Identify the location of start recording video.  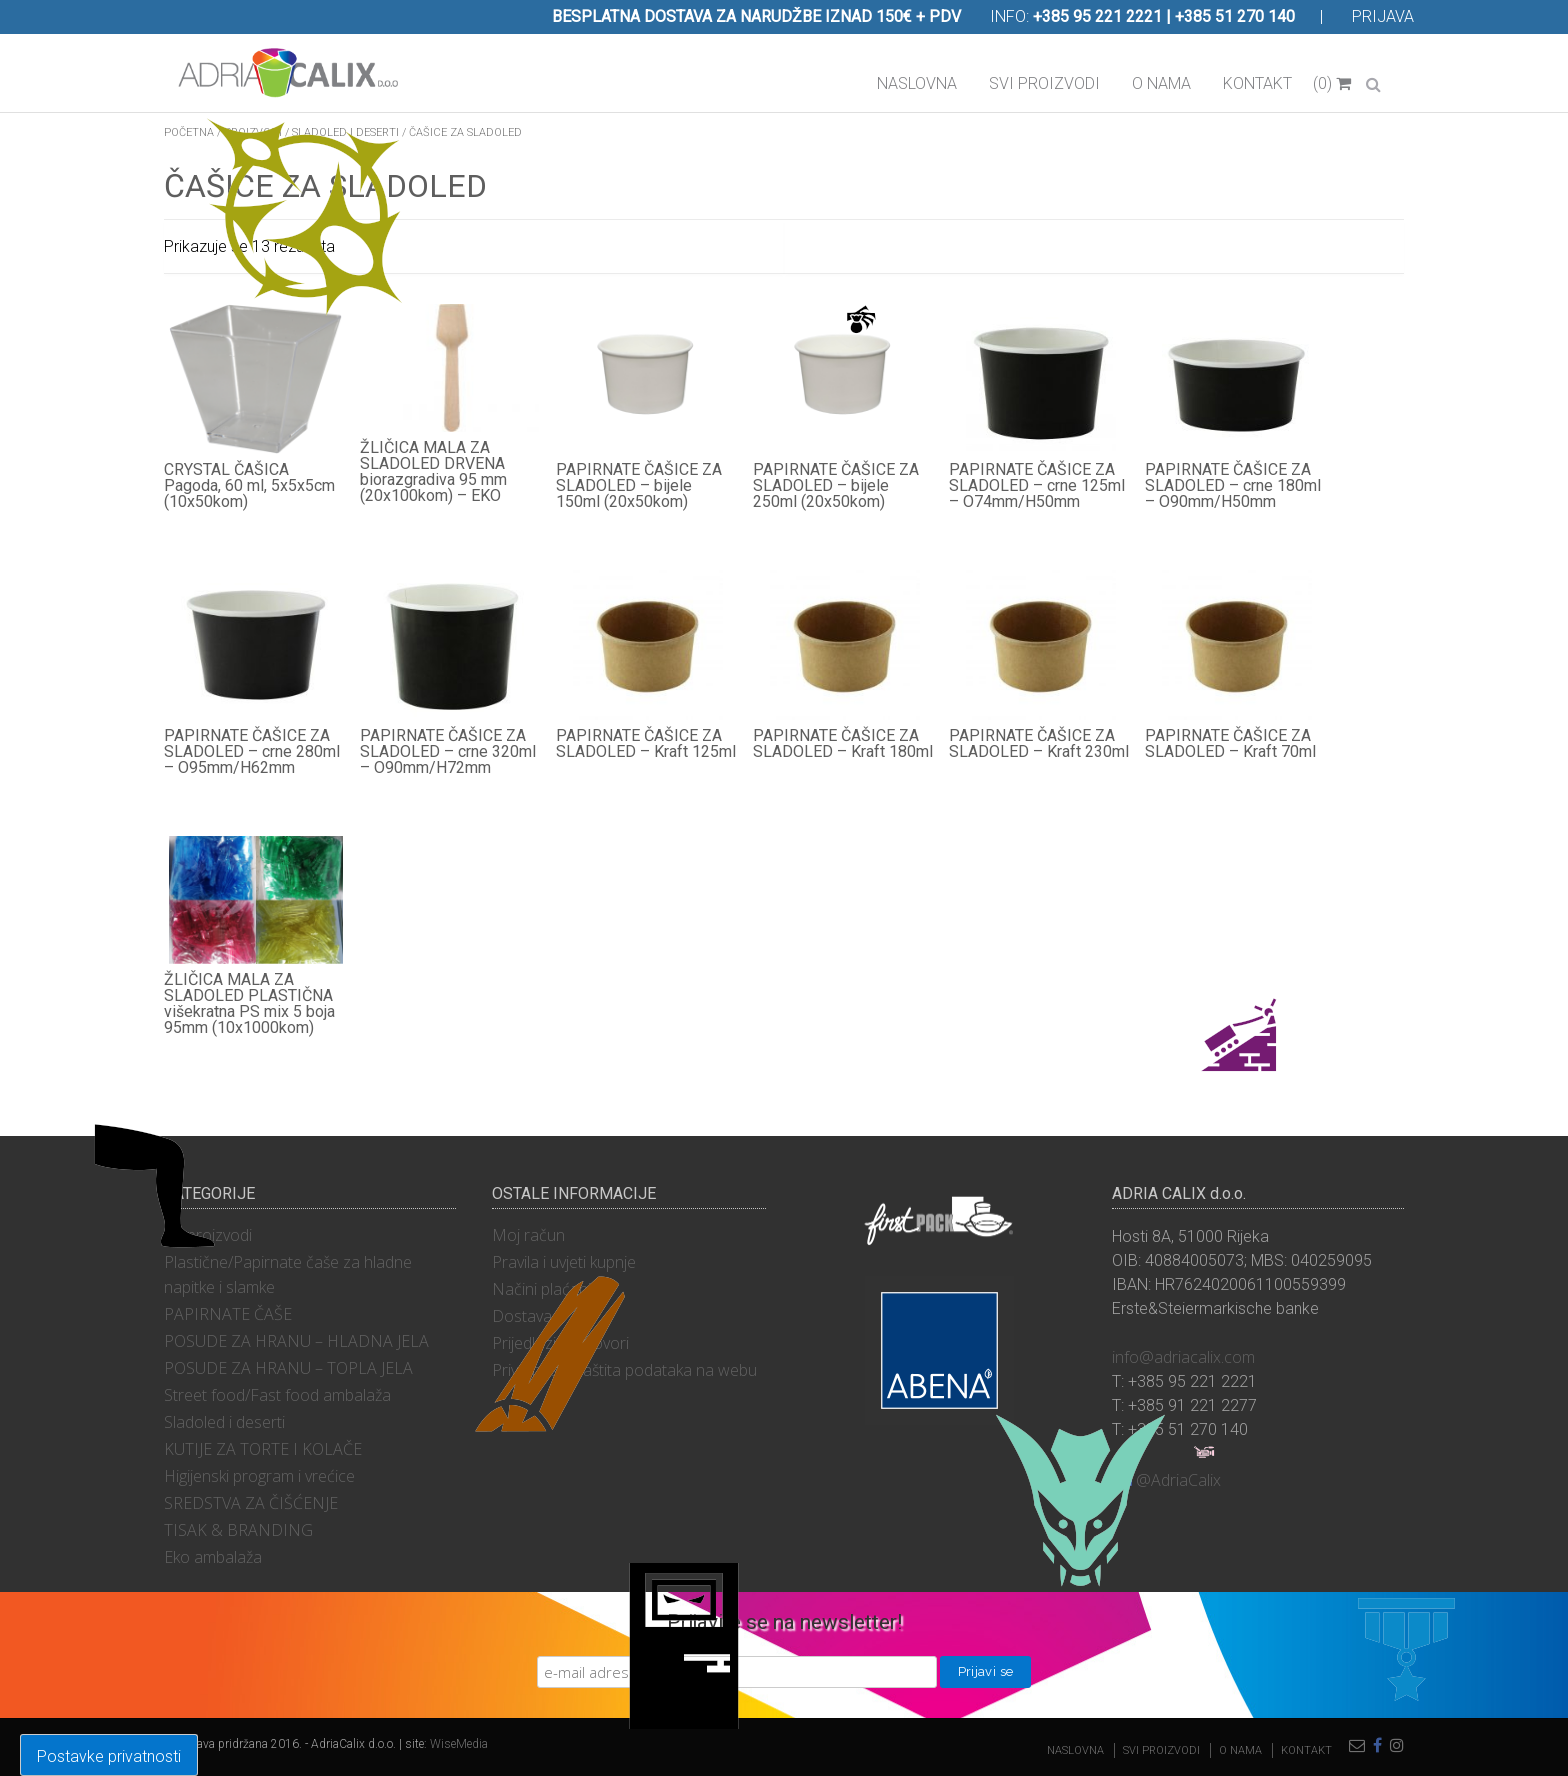
(1204, 1452).